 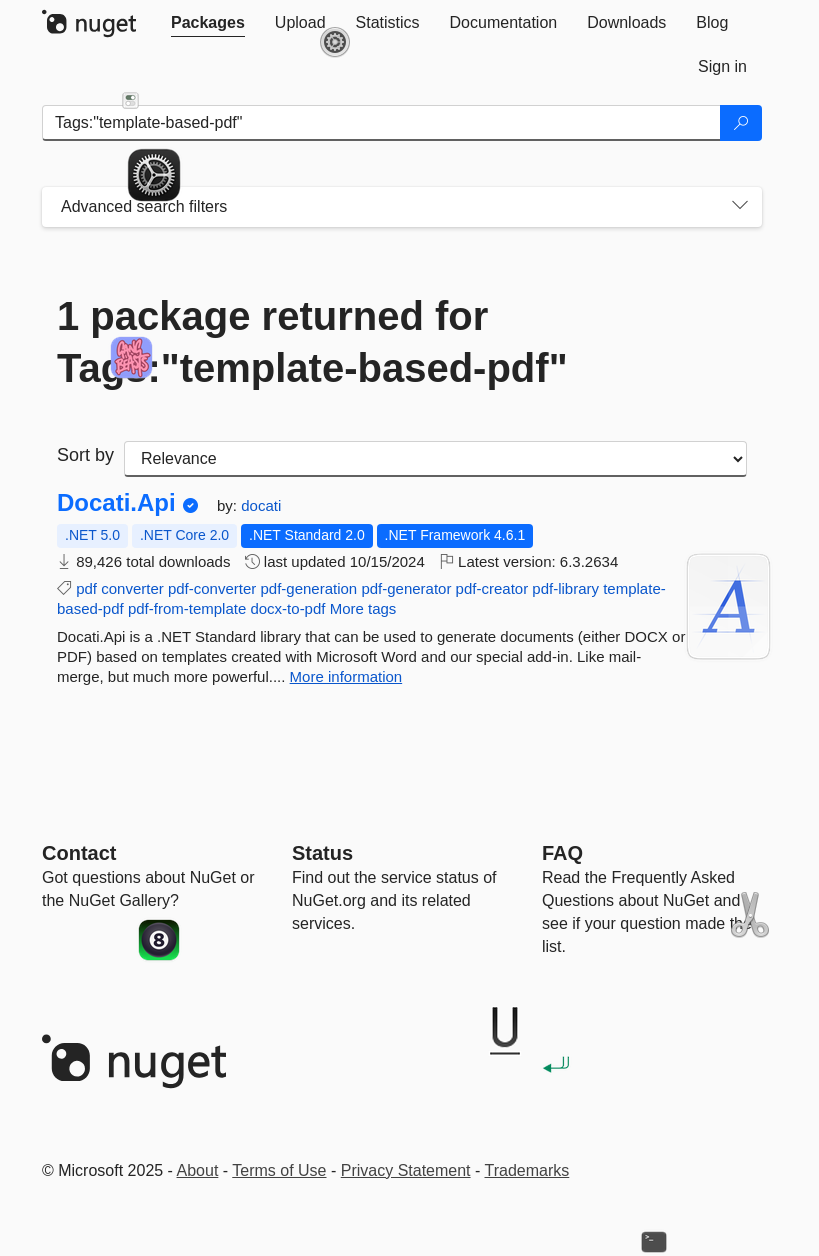 I want to click on cut selected content to clipboard, so click(x=750, y=915).